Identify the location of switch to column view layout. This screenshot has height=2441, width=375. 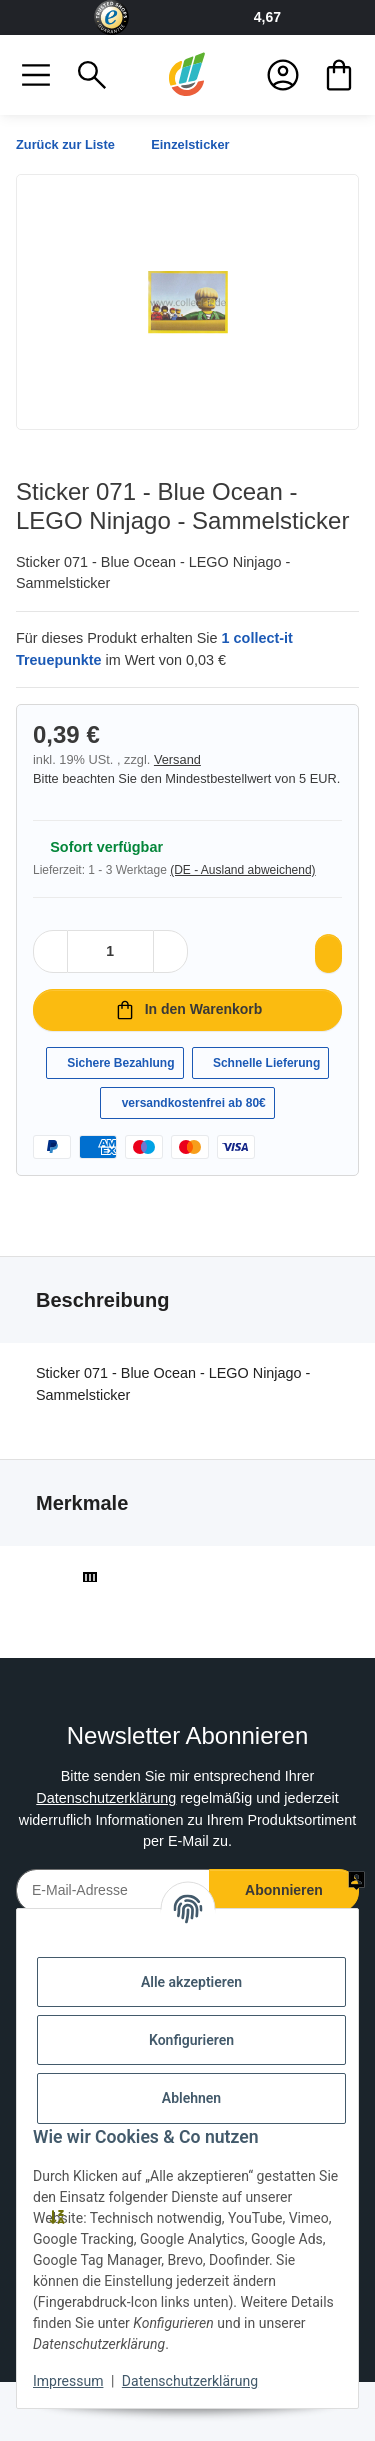
(89, 1577).